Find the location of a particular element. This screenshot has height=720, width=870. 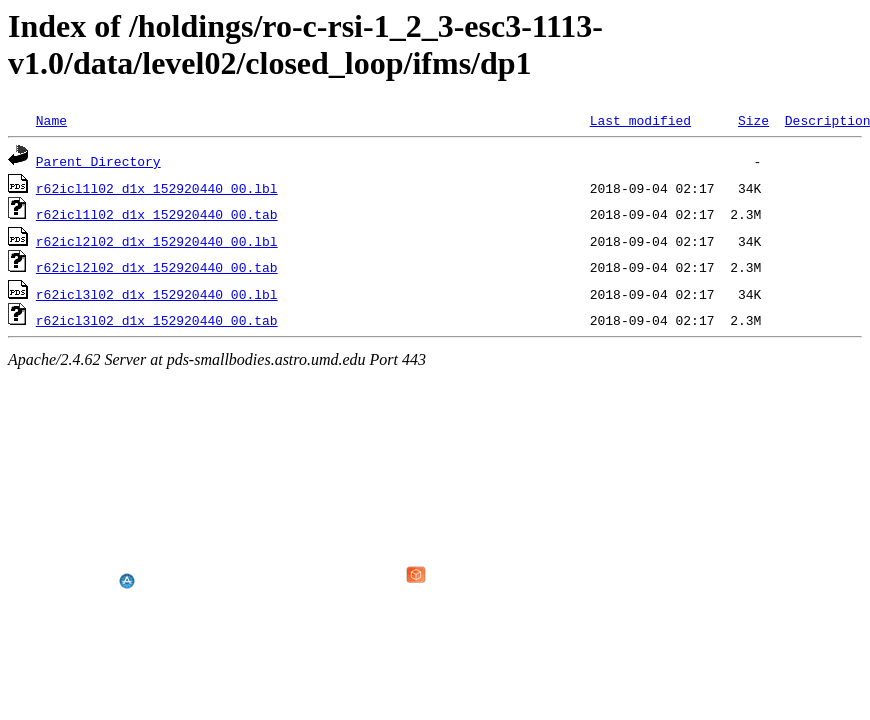

open a 3D model file is located at coordinates (416, 574).